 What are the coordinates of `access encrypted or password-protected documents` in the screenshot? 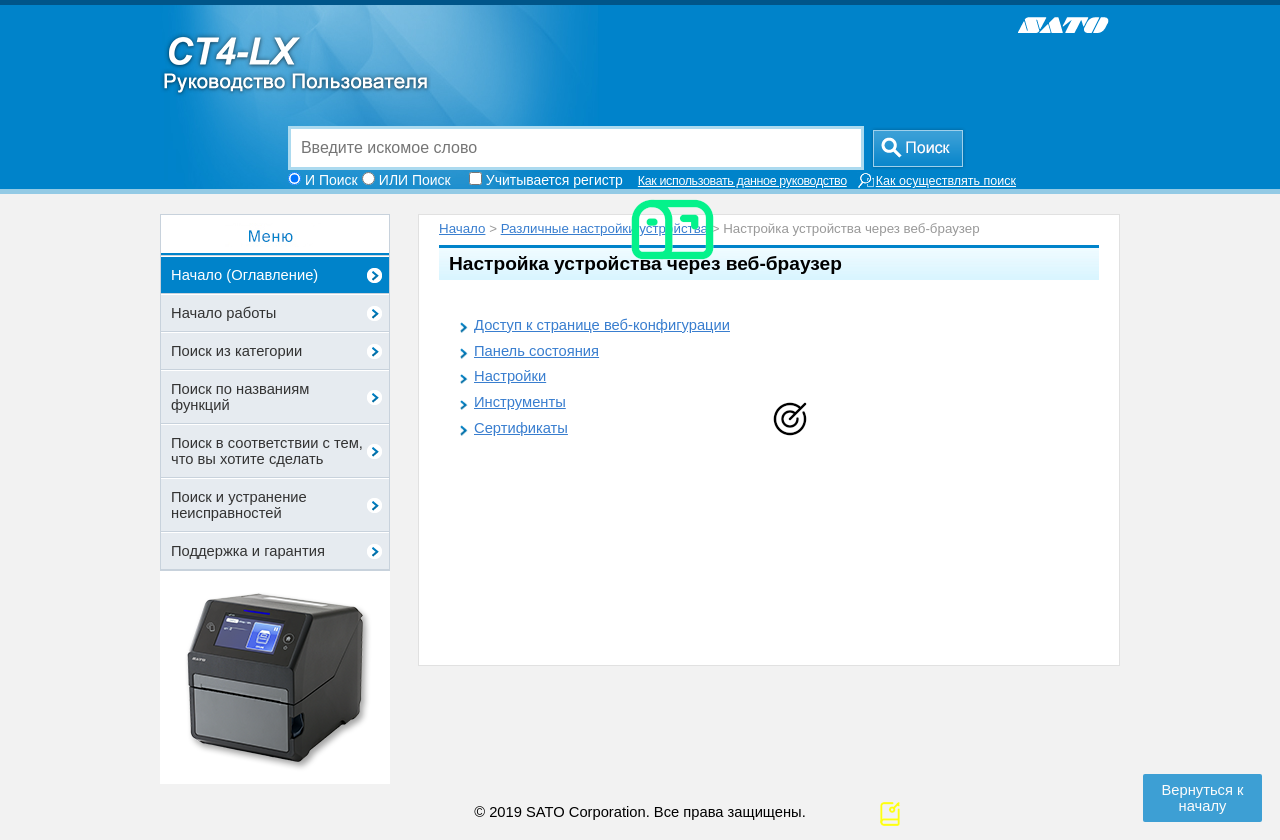 It's located at (890, 814).